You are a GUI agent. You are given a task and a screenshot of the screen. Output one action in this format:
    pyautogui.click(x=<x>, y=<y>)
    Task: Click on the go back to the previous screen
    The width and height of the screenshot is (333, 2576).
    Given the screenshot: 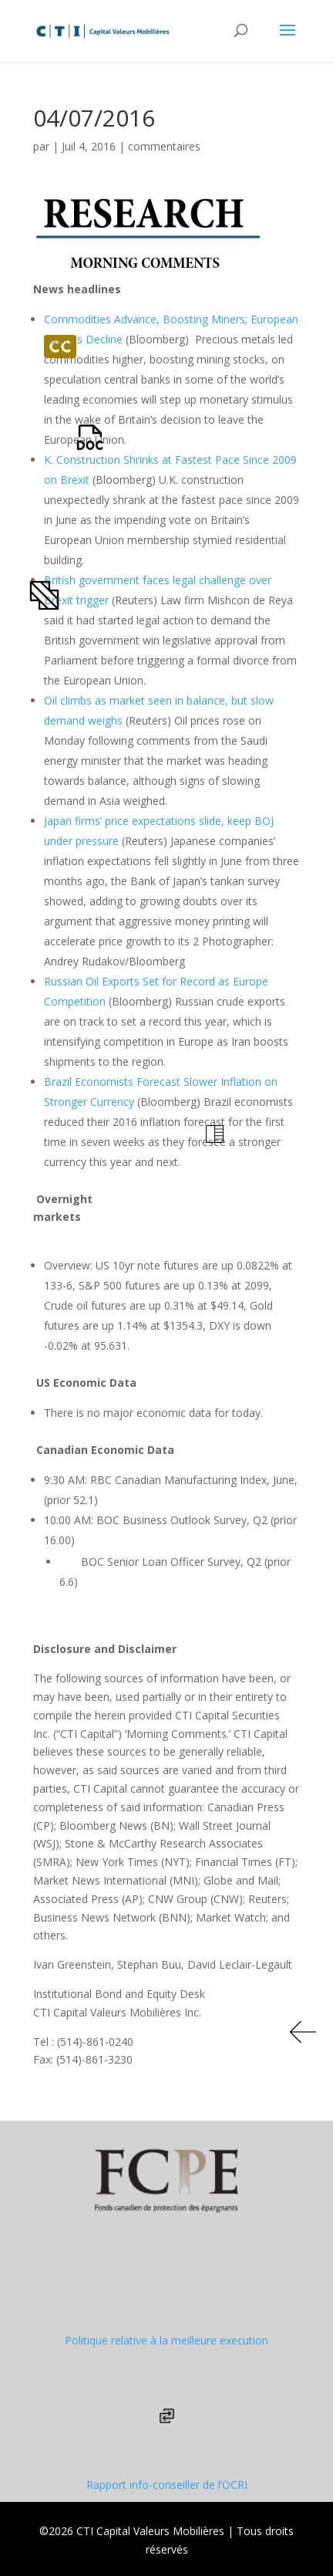 What is the action you would take?
    pyautogui.click(x=303, y=2032)
    